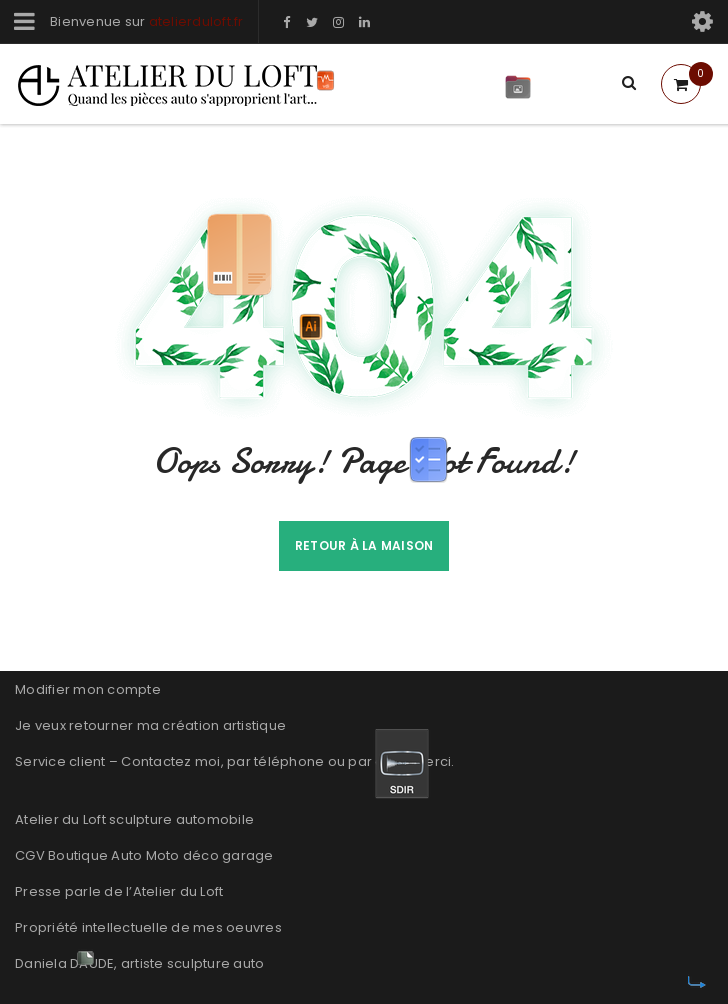 The image size is (728, 1004). What do you see at coordinates (85, 957) in the screenshot?
I see `change desktop wallpaper settings` at bounding box center [85, 957].